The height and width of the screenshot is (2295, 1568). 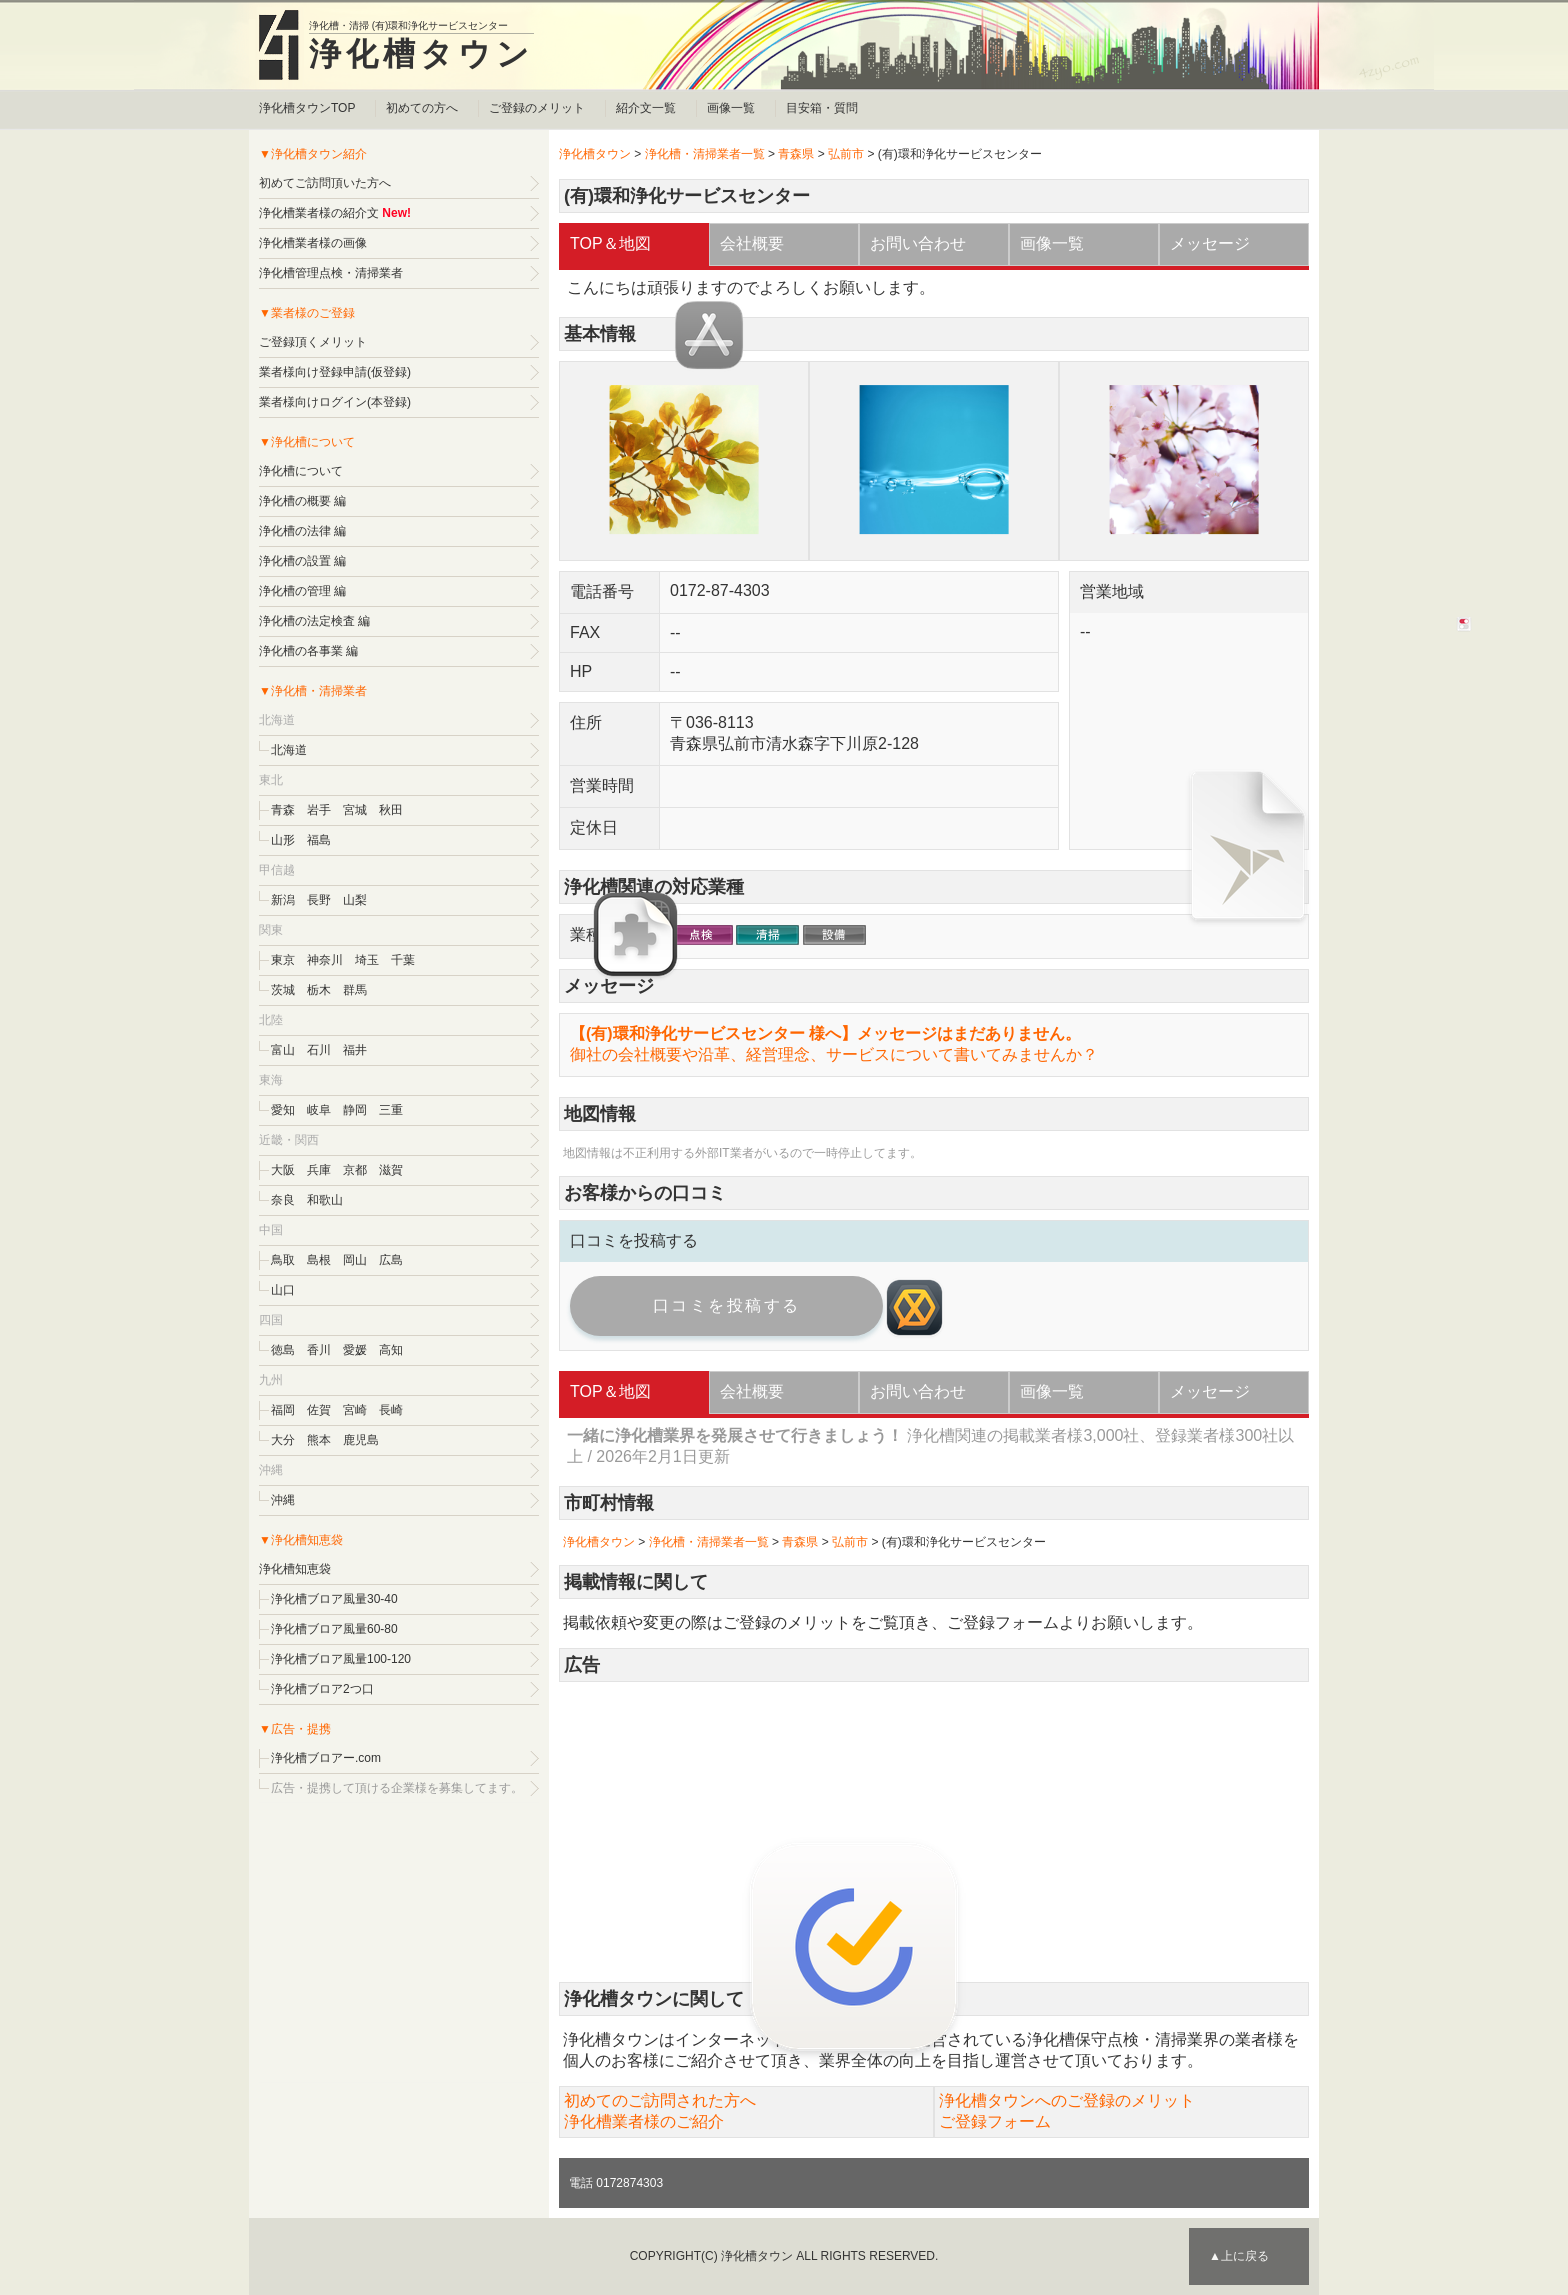 I want to click on open hexchat irc client, so click(x=914, y=1307).